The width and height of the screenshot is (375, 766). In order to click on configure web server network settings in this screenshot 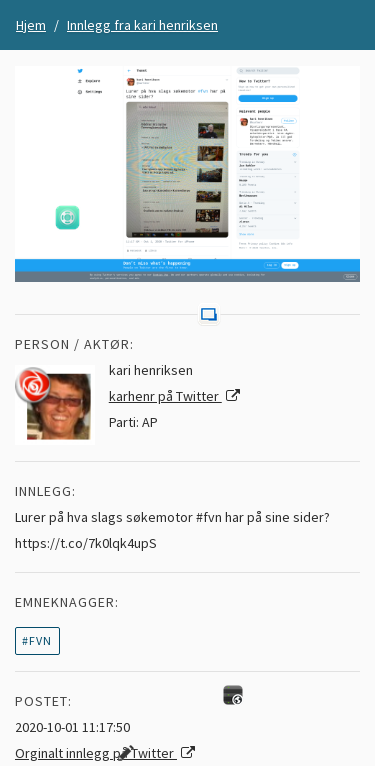, I will do `click(233, 695)`.